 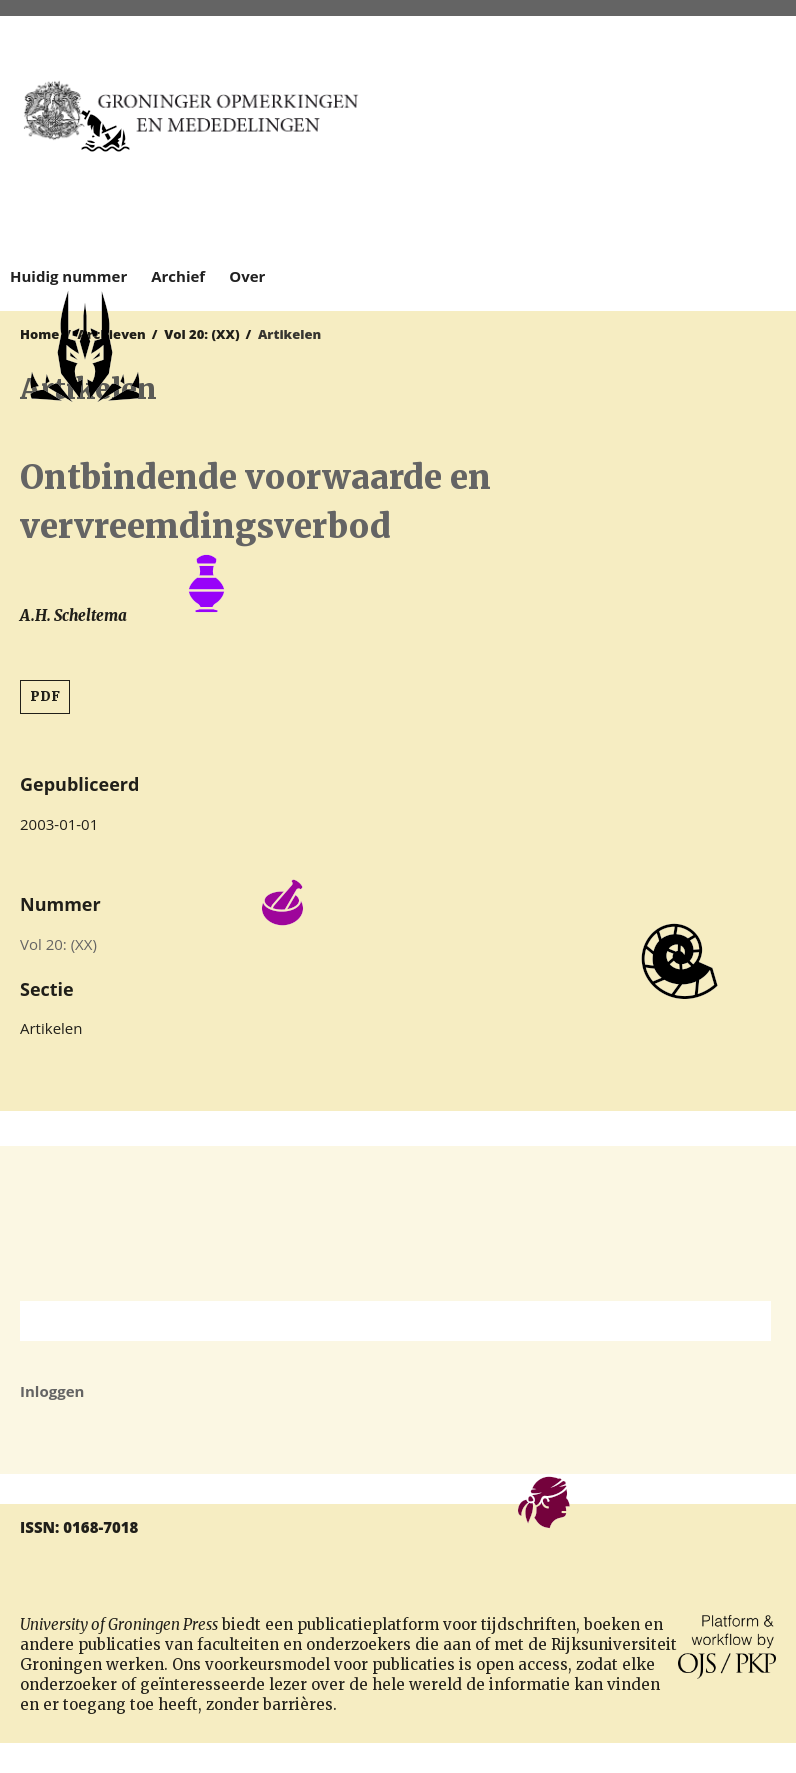 I want to click on access pharmacy or medication features, so click(x=282, y=902).